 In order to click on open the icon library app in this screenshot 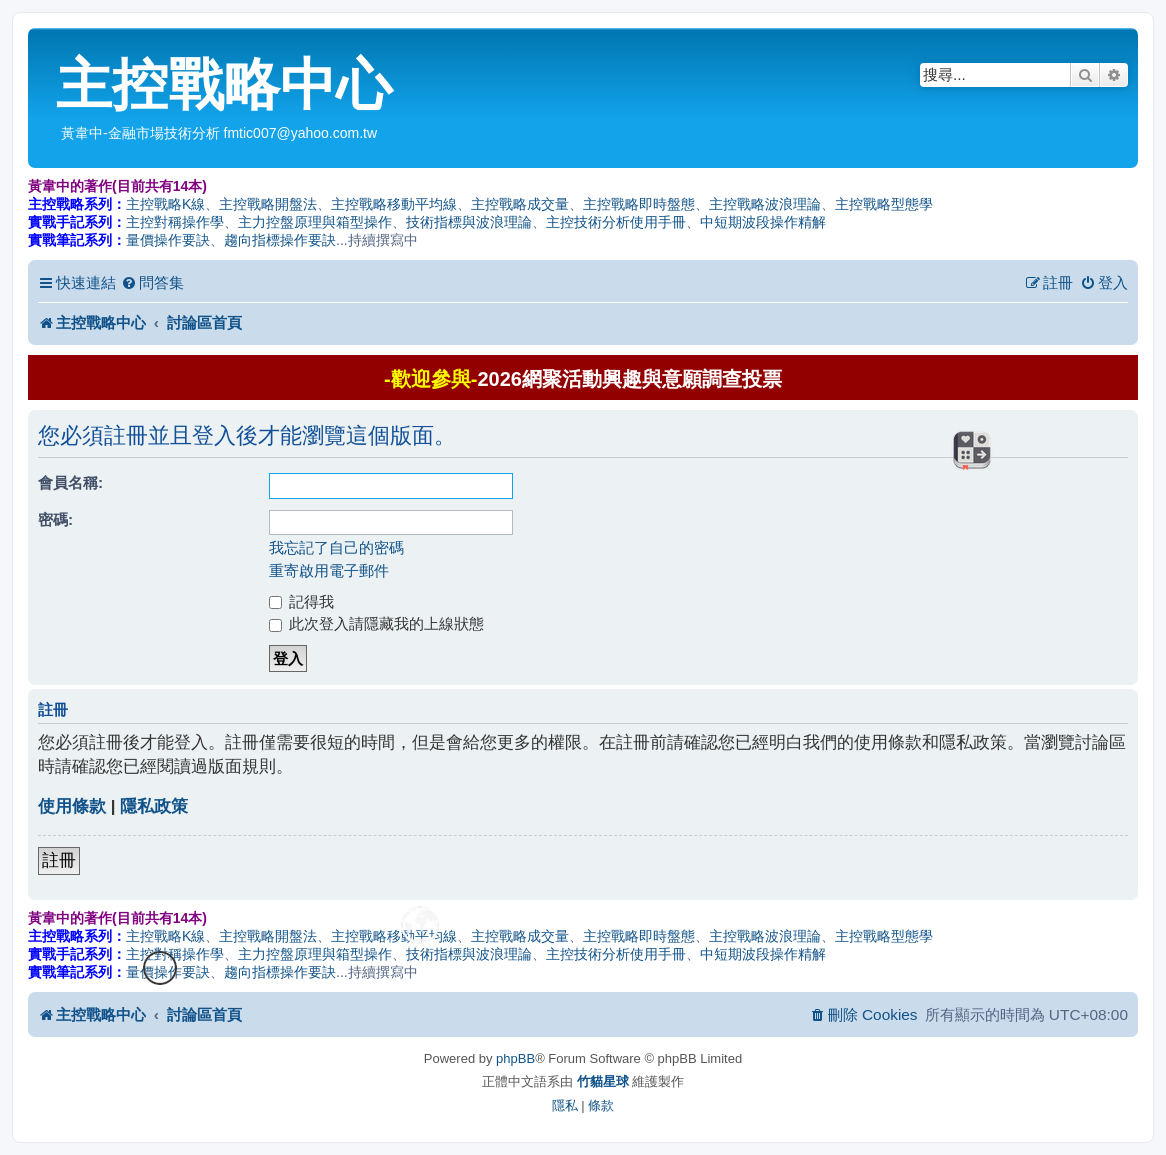, I will do `click(972, 450)`.